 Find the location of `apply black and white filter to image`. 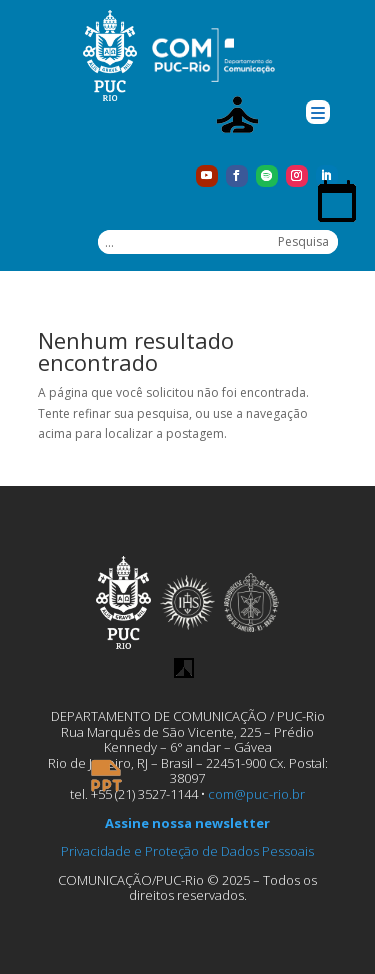

apply black and white filter to image is located at coordinates (184, 668).